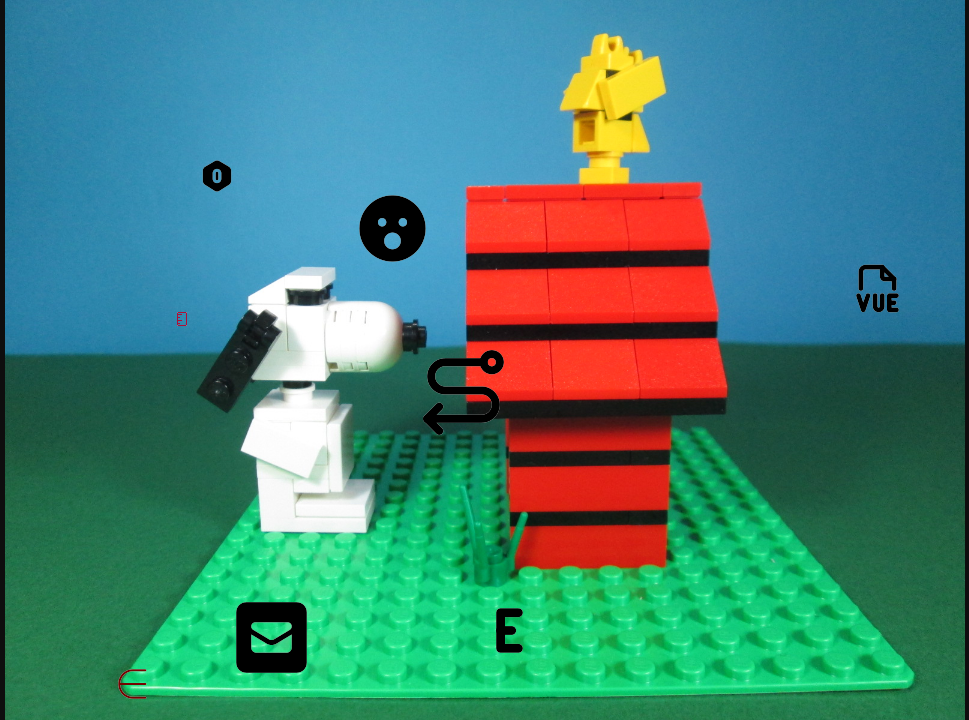  Describe the element at coordinates (217, 176) in the screenshot. I see `indicates zero items or empty count` at that location.